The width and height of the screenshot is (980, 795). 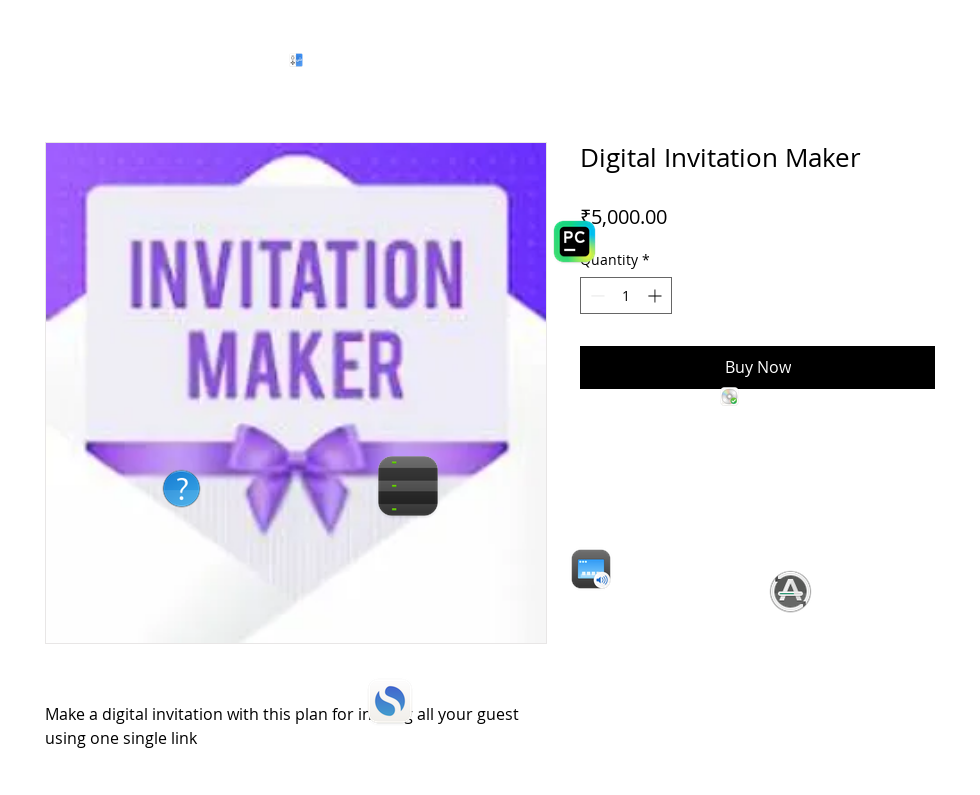 I want to click on optical drive verified and ready, so click(x=729, y=396).